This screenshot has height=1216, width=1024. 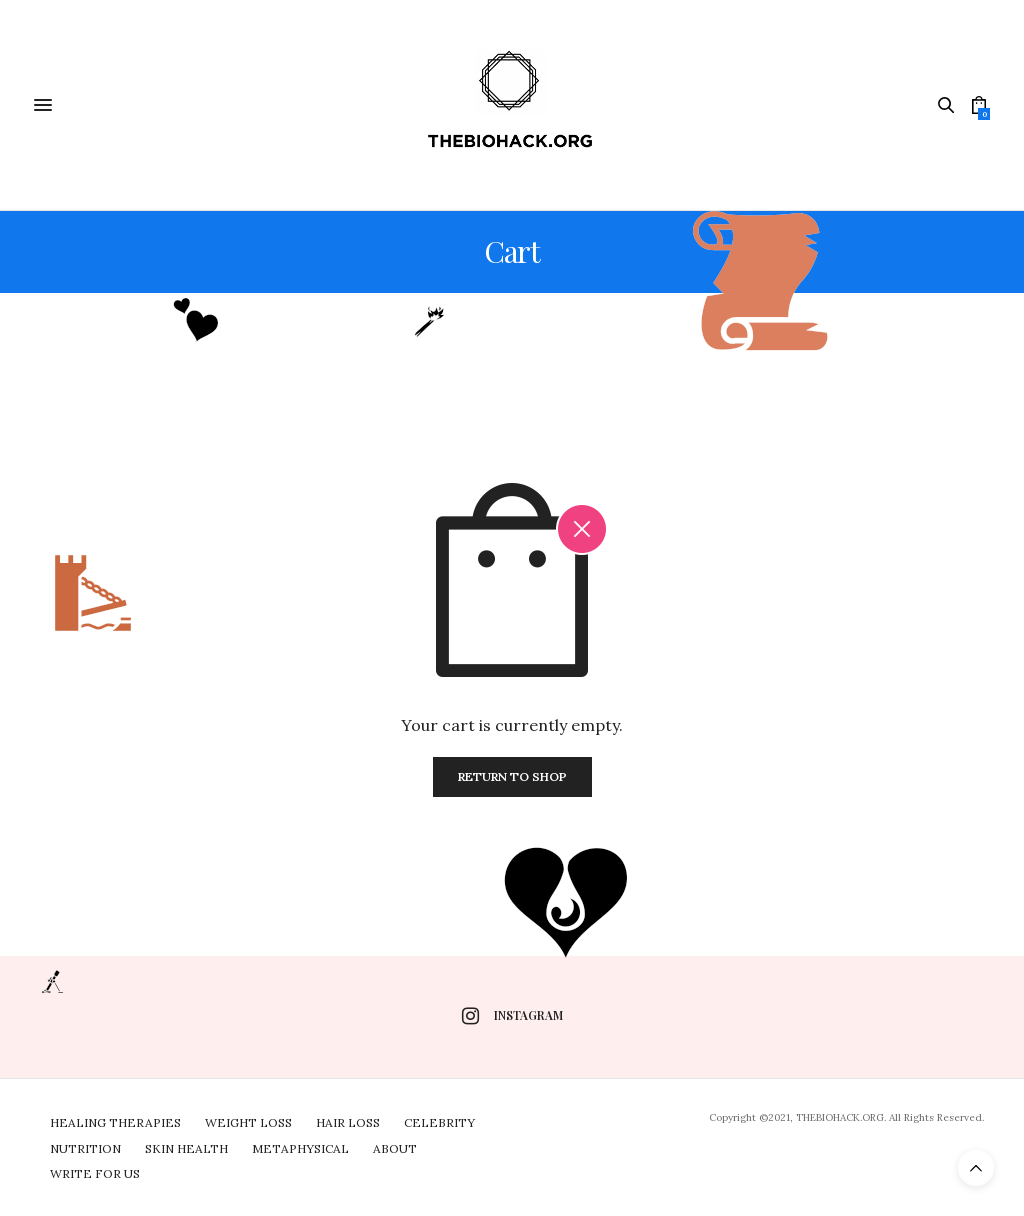 I want to click on view quest details or storyline, so click(x=759, y=281).